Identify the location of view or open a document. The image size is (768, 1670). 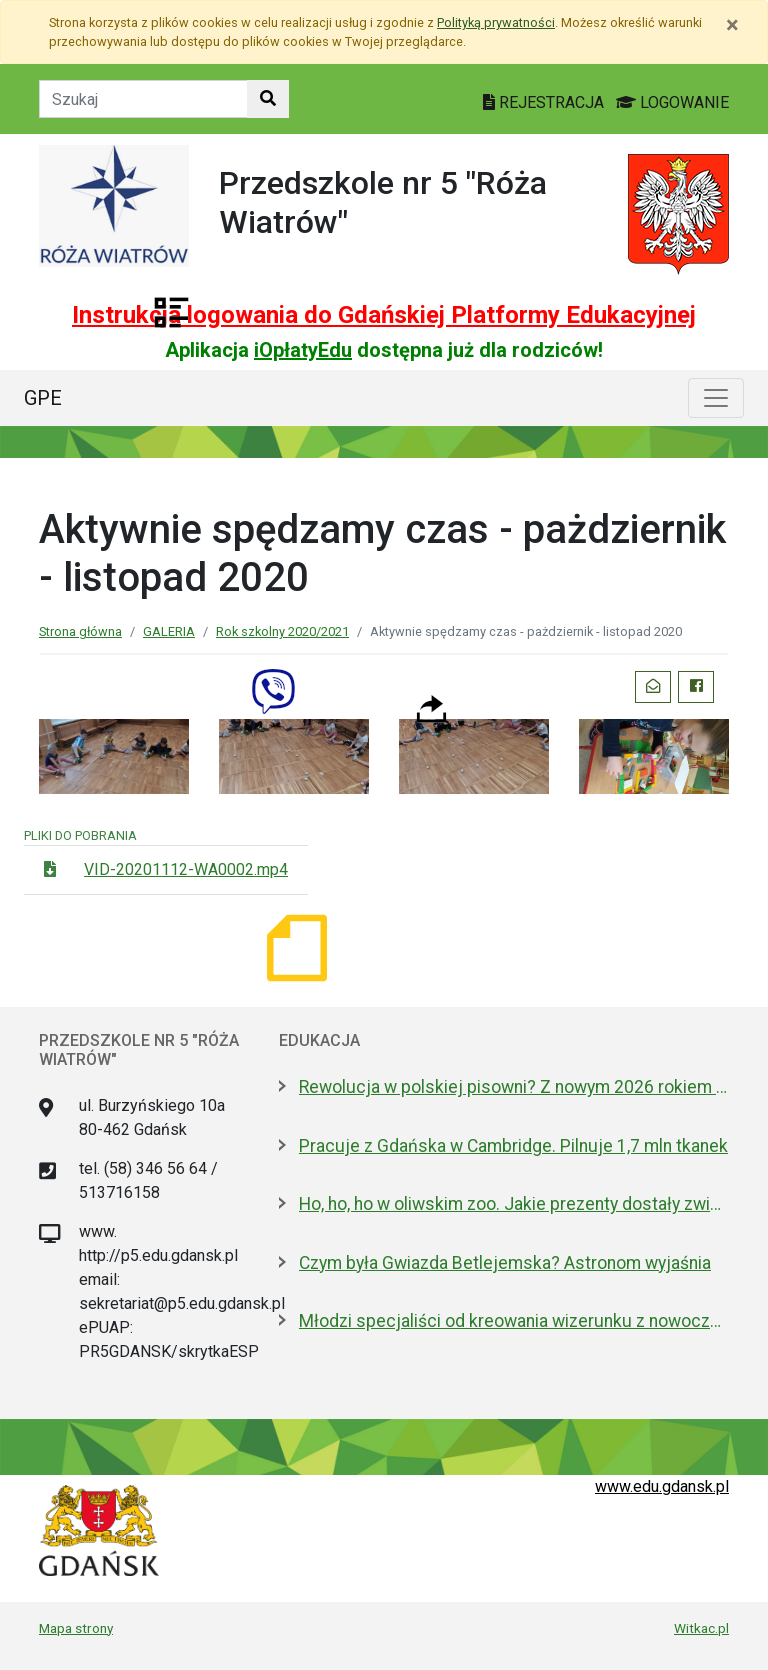
(297, 948).